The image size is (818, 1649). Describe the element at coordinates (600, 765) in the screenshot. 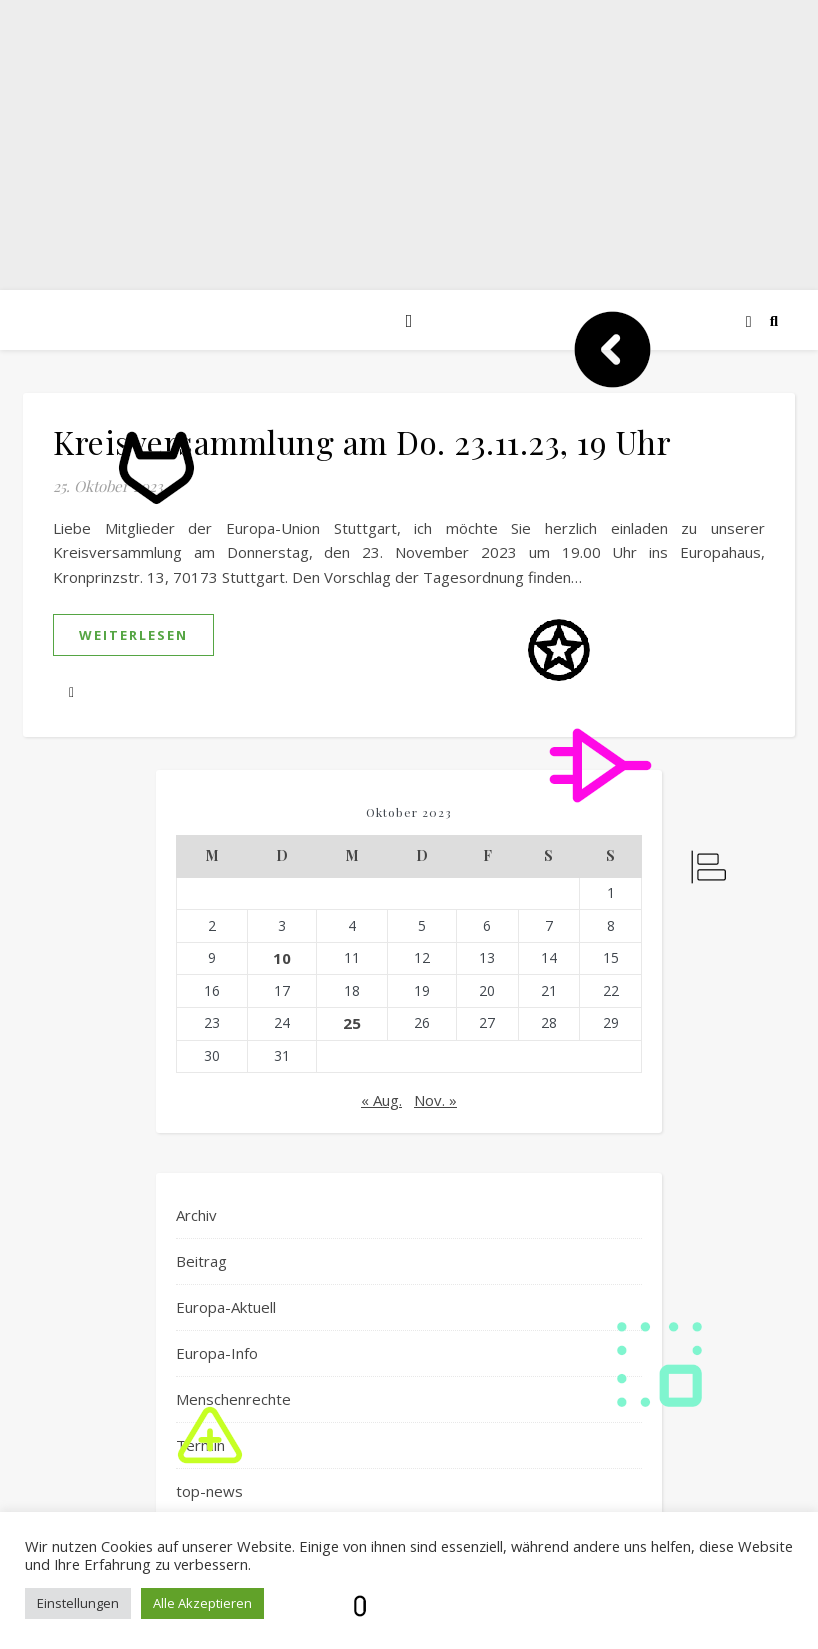

I see `logic buffer gate symbol in circuit design` at that location.